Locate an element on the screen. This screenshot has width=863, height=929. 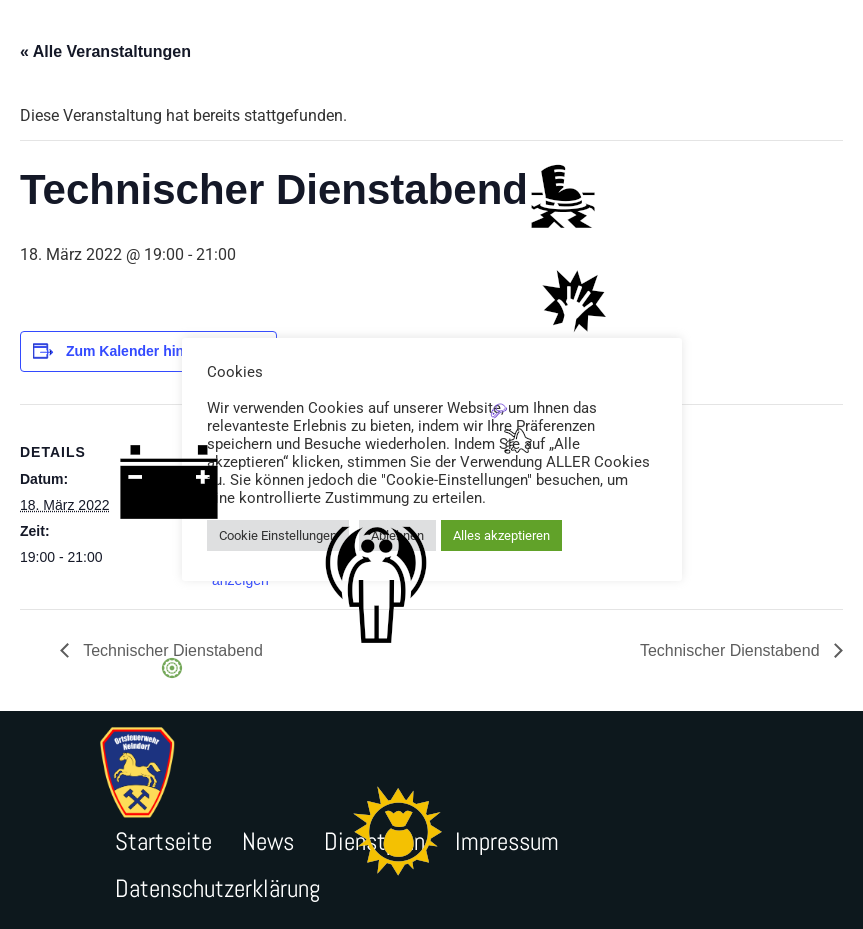
slime or goo enemy in a game interface is located at coordinates (518, 441).